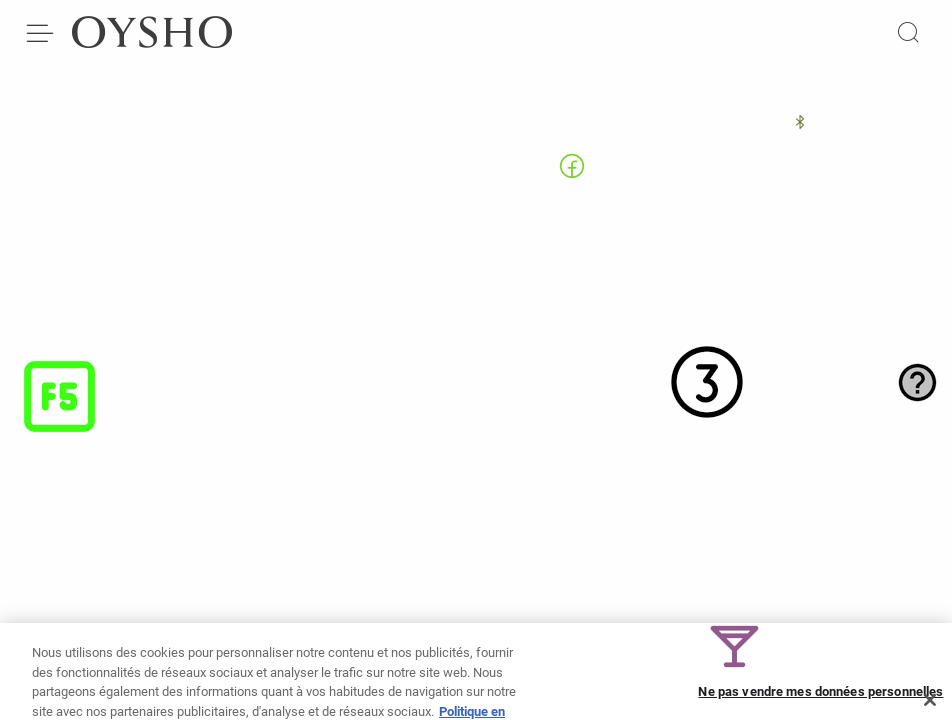 This screenshot has width=952, height=720. Describe the element at coordinates (734, 646) in the screenshot. I see `view bar or cocktail menu` at that location.